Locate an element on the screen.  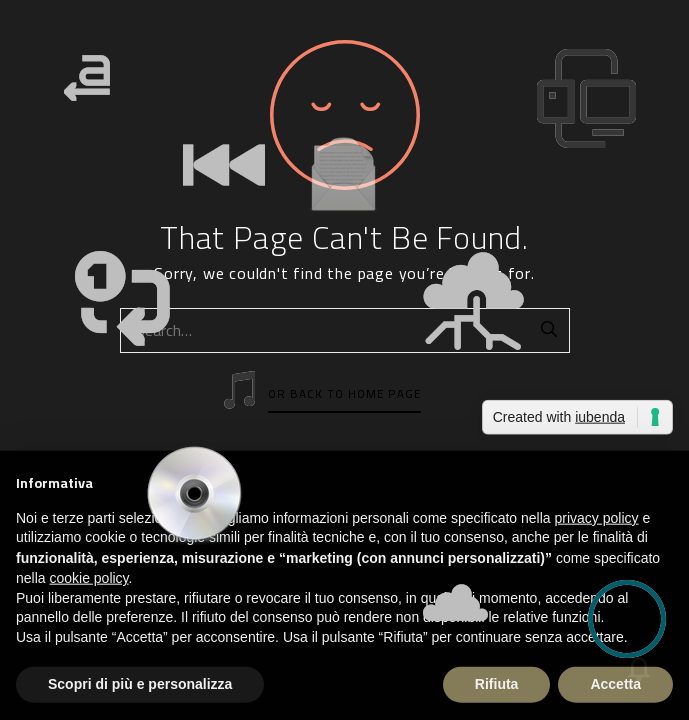
access optical disc drive or media is located at coordinates (194, 493).